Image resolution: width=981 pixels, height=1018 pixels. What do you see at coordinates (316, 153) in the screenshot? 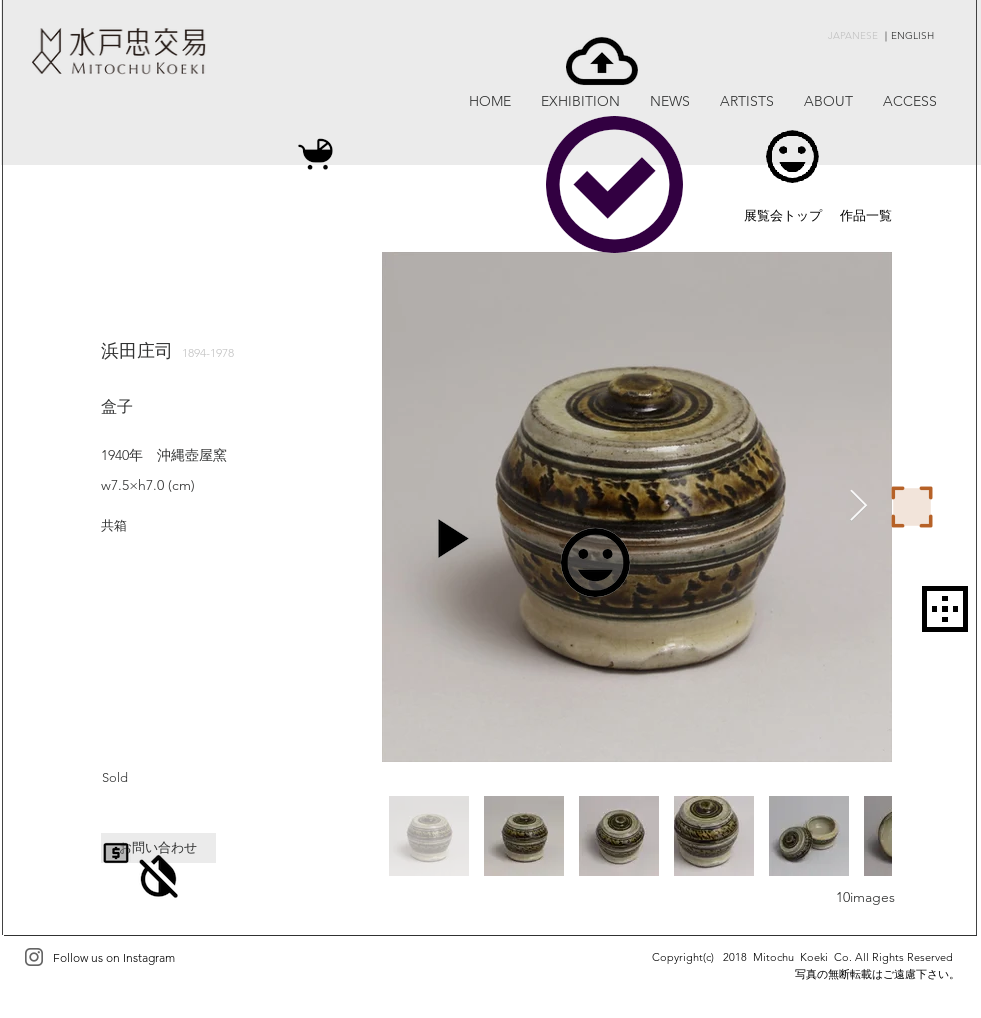
I see `access baby or parenting-related features` at bounding box center [316, 153].